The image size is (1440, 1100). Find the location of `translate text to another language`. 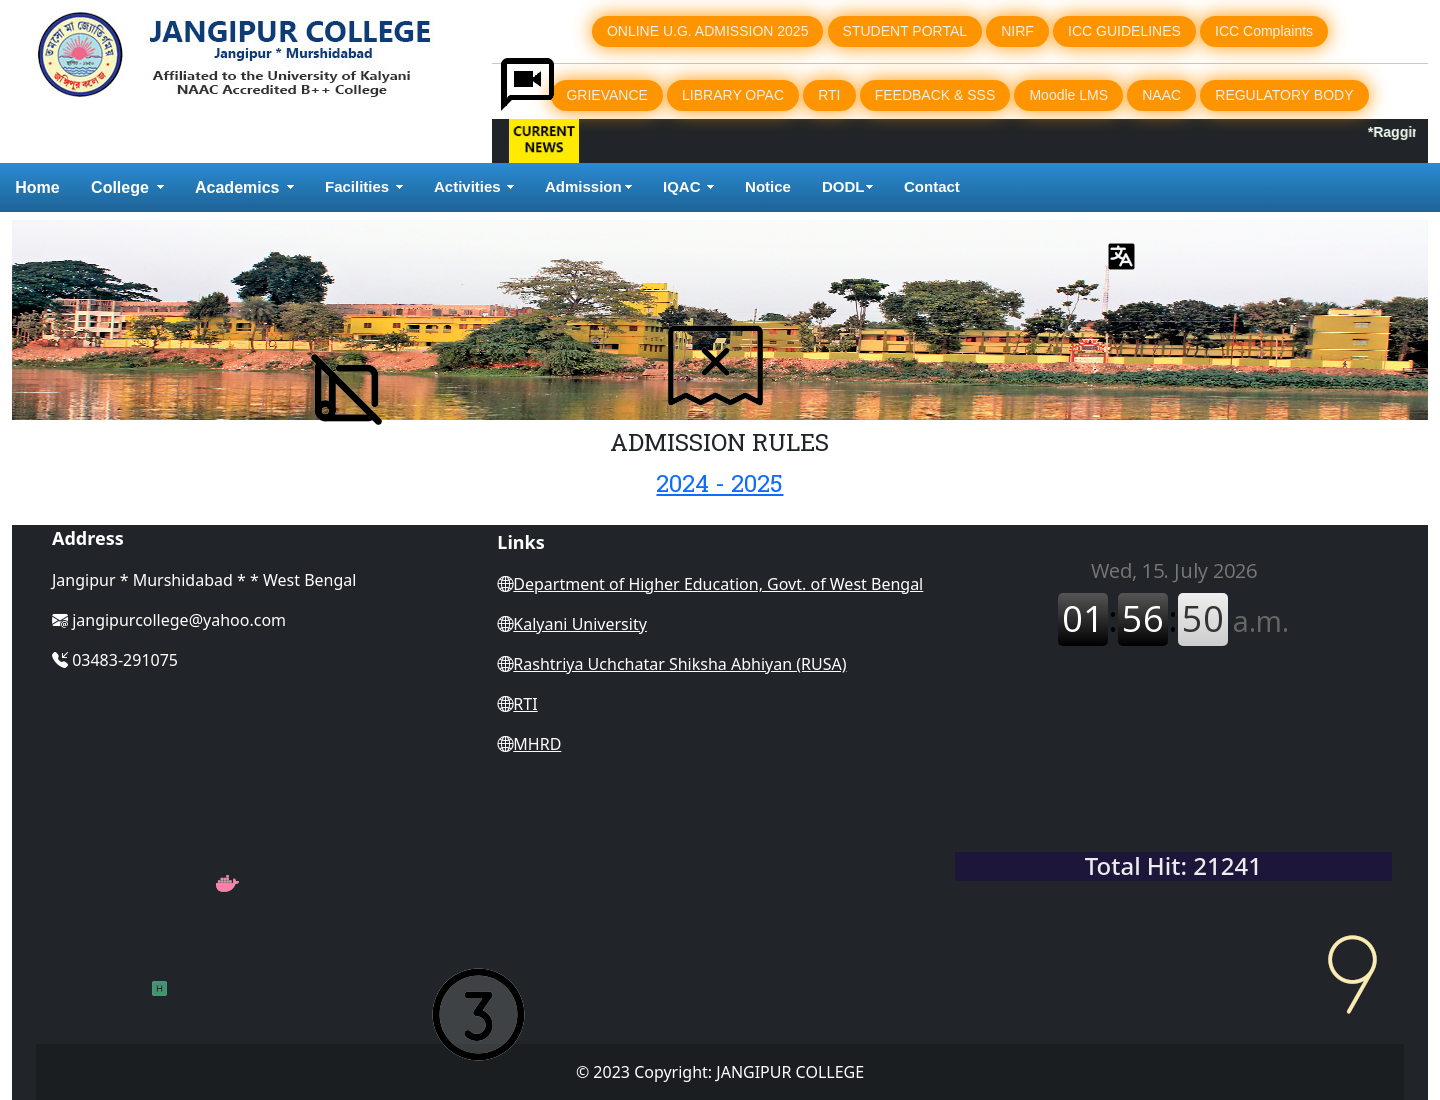

translate text to another language is located at coordinates (1121, 256).